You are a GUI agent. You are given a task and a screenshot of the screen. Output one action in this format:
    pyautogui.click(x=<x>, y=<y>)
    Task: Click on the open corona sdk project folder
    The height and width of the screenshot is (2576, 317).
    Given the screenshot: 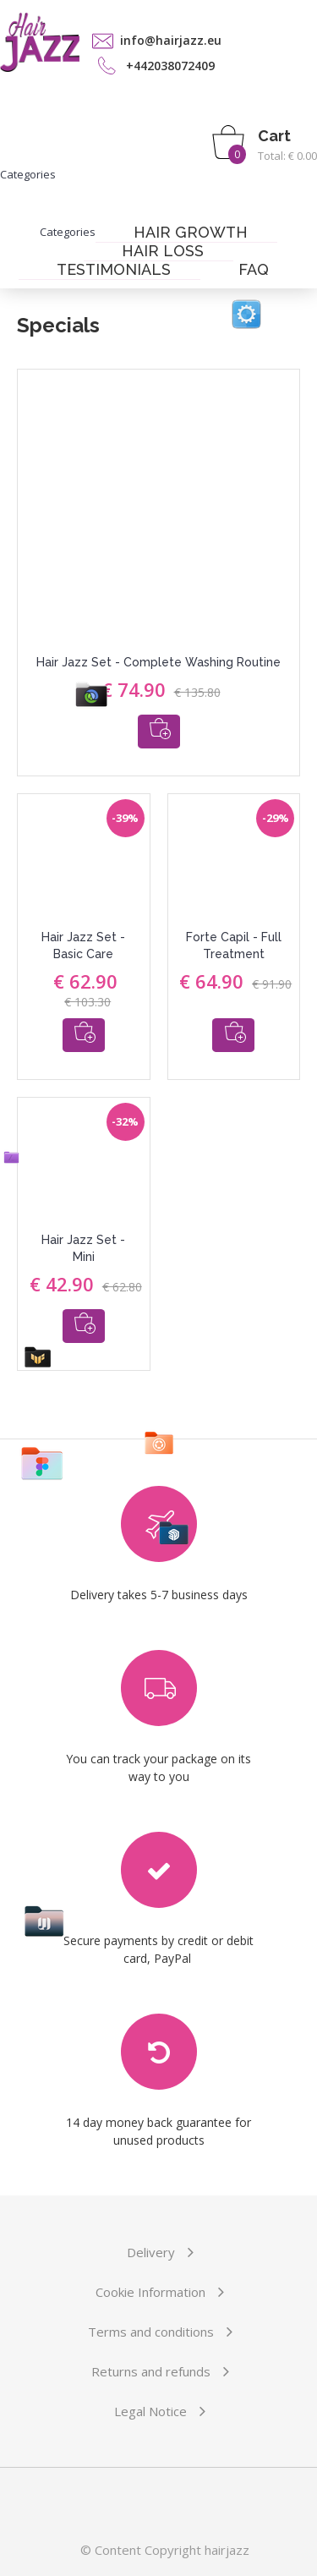 What is the action you would take?
    pyautogui.click(x=159, y=1444)
    